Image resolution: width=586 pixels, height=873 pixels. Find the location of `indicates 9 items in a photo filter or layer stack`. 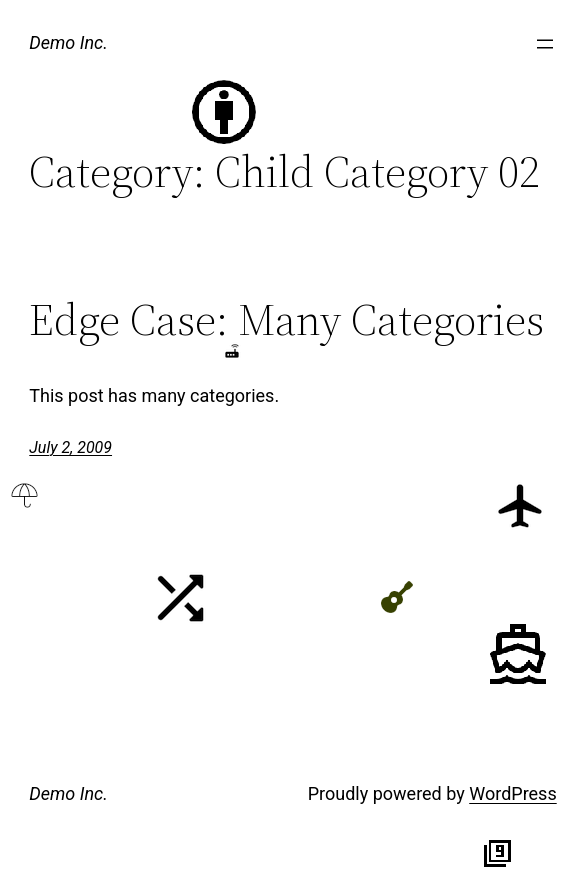

indicates 9 items in a photo filter or layer stack is located at coordinates (497, 853).